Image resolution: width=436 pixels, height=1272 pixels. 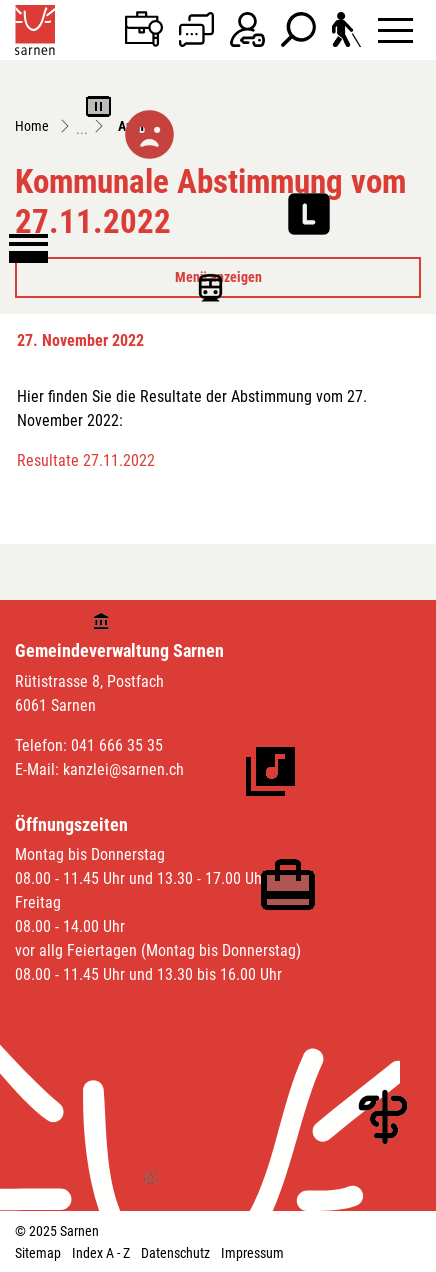 What do you see at coordinates (150, 1177) in the screenshot?
I see `access cable car or gondola transit options` at bounding box center [150, 1177].